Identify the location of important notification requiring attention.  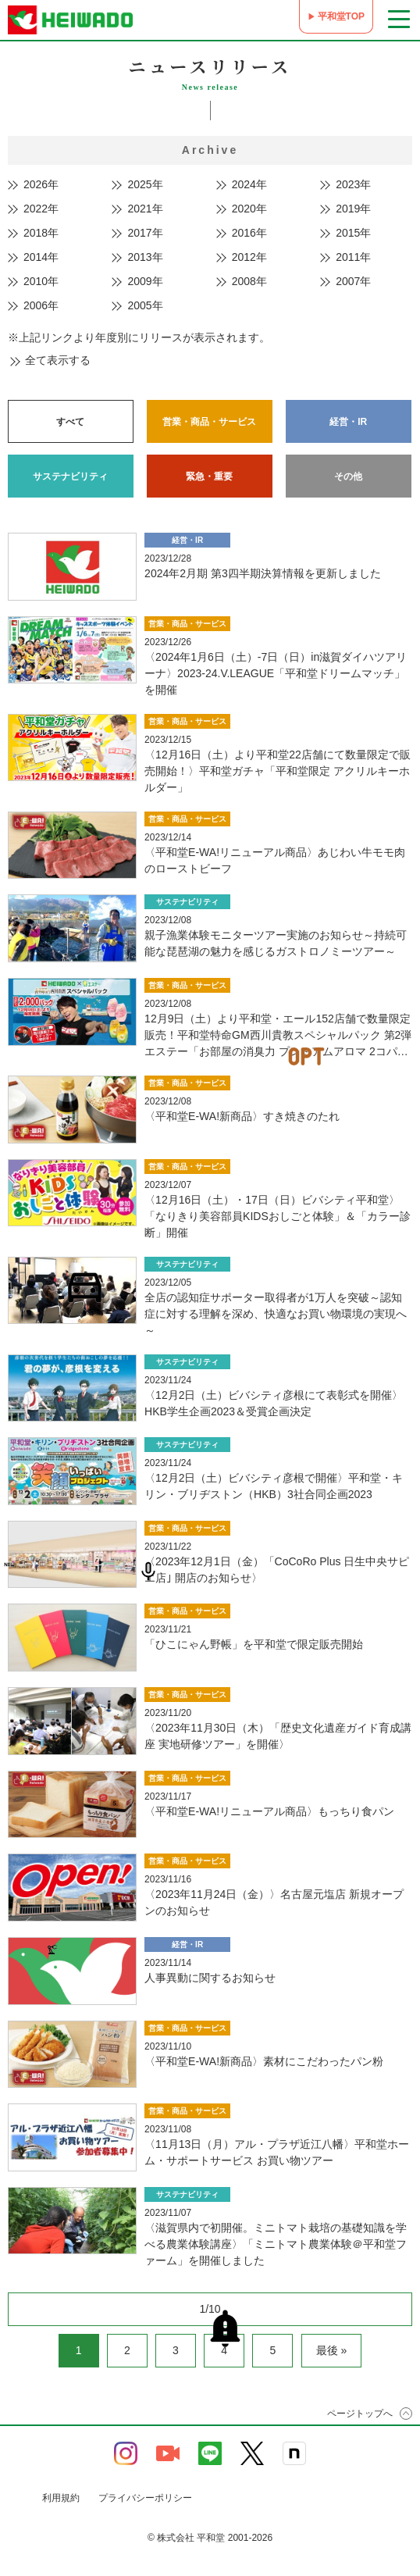
(225, 2328).